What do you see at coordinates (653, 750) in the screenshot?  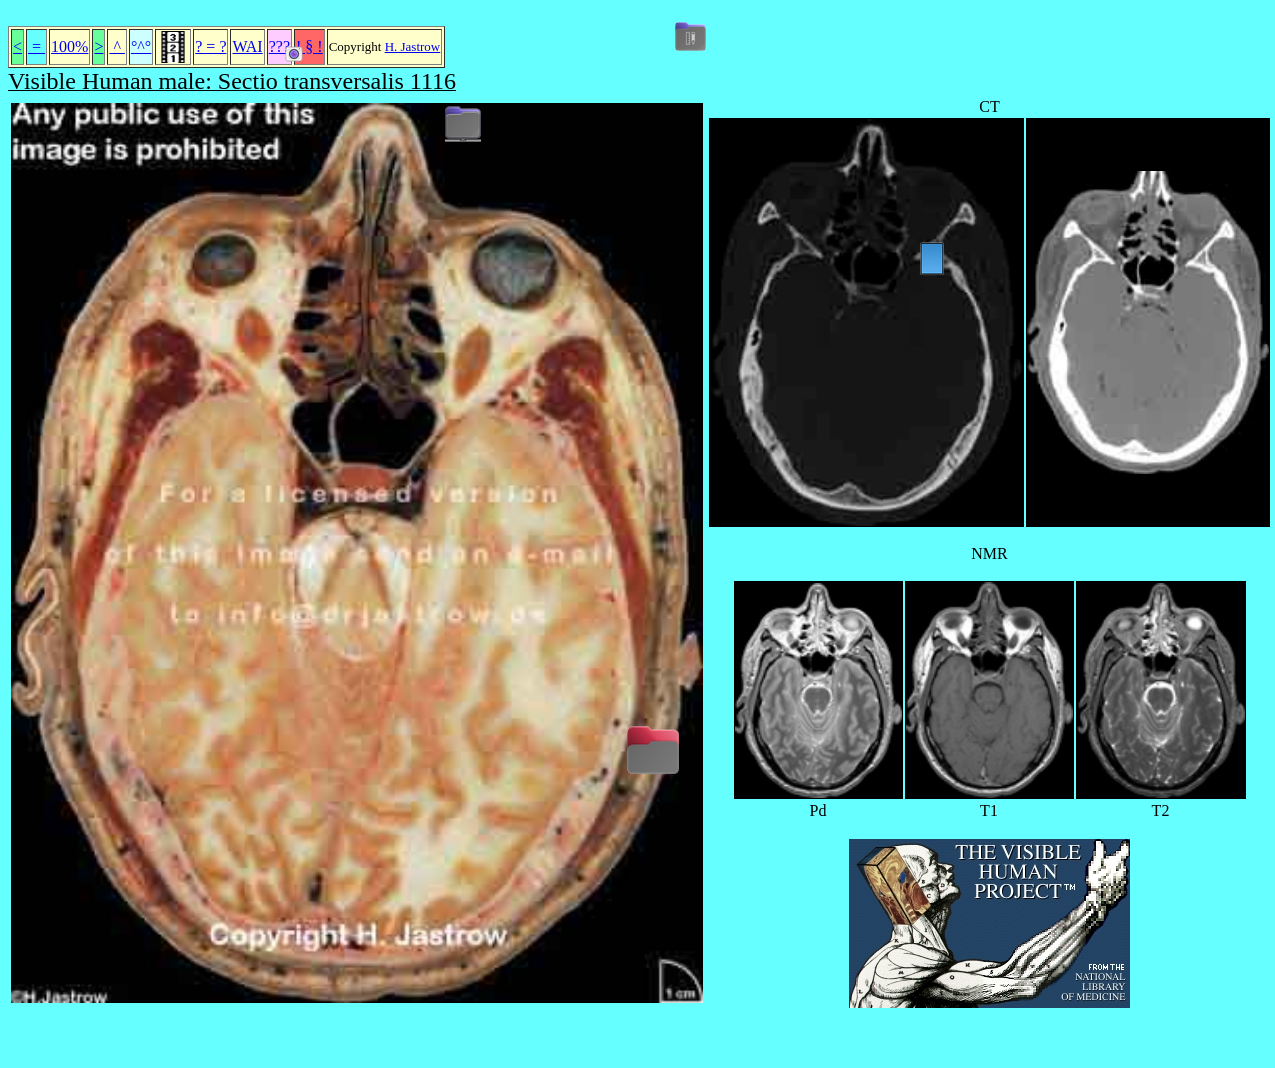 I see `open folder containing files` at bounding box center [653, 750].